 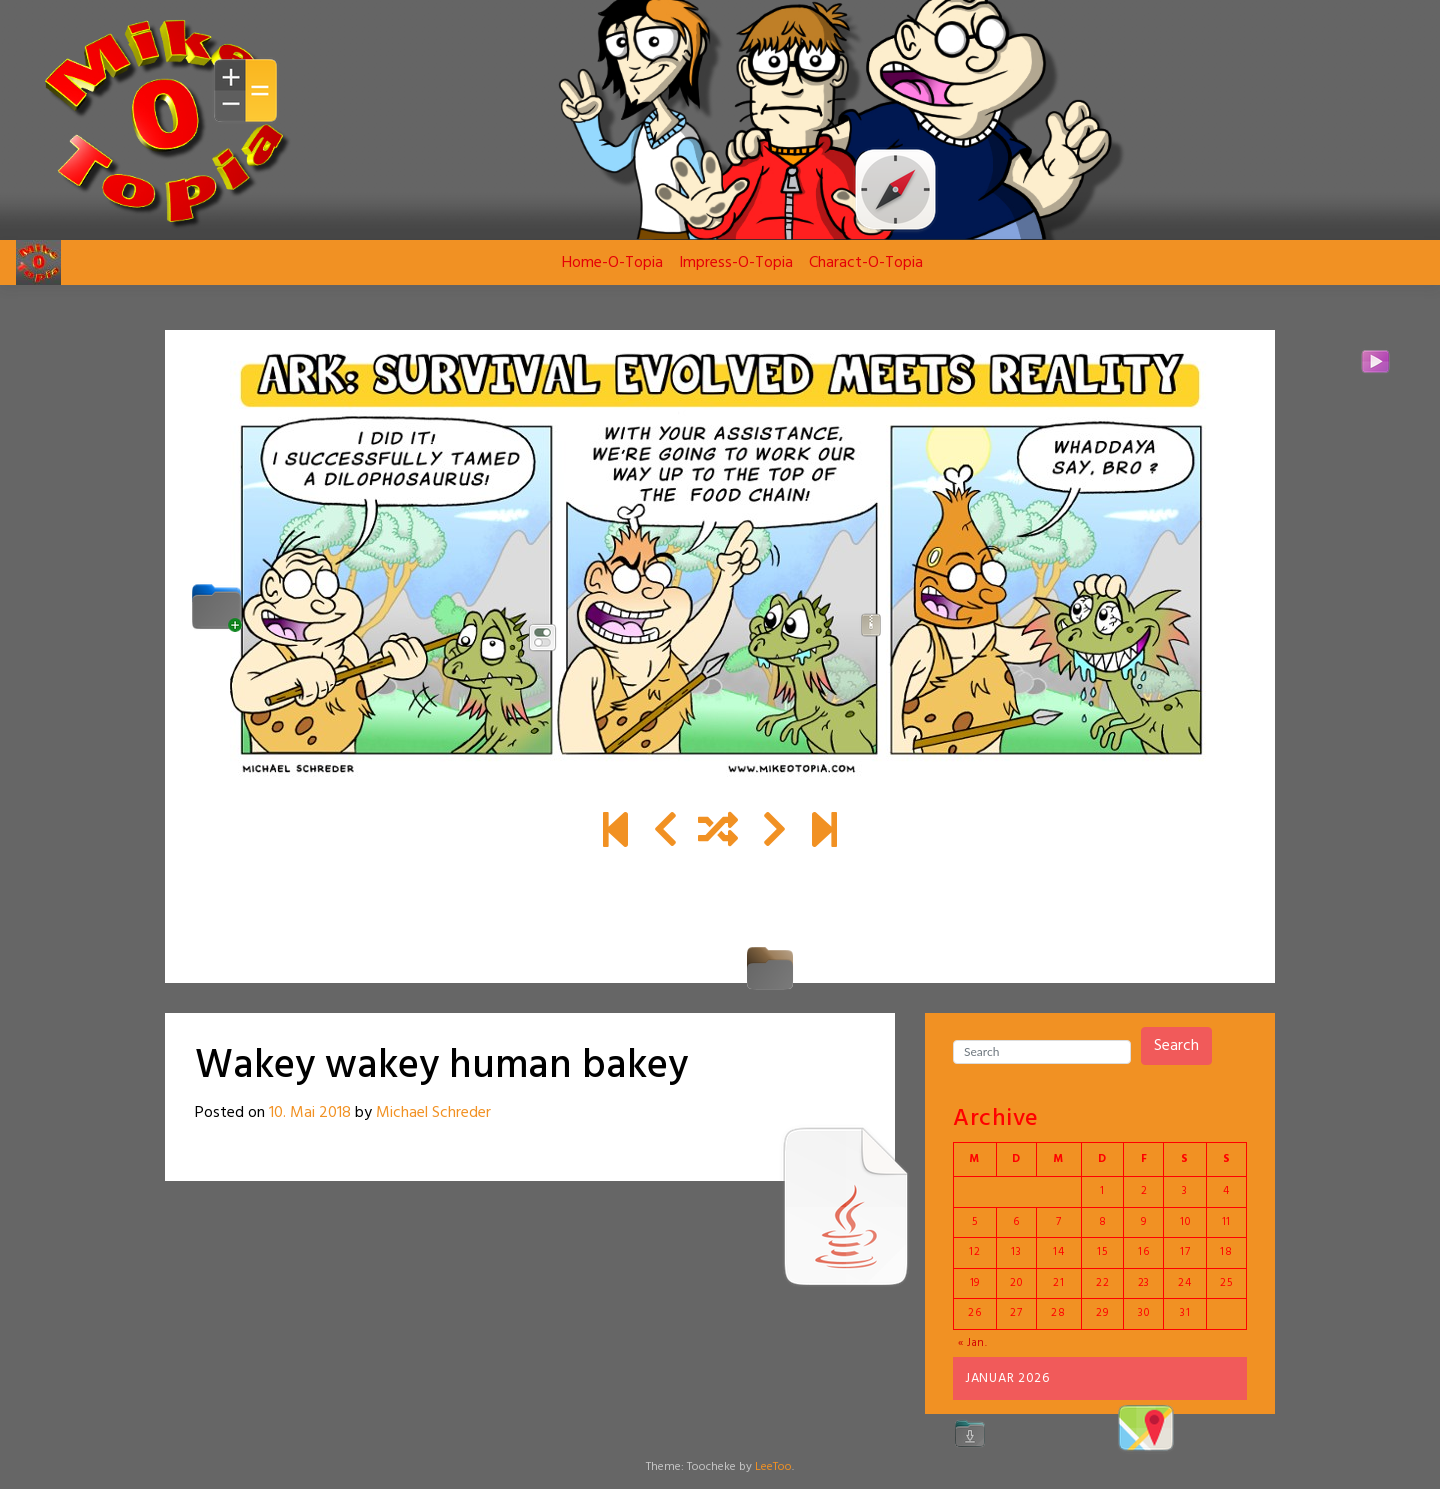 What do you see at coordinates (895, 189) in the screenshot?
I see `open navigation or compass preferences` at bounding box center [895, 189].